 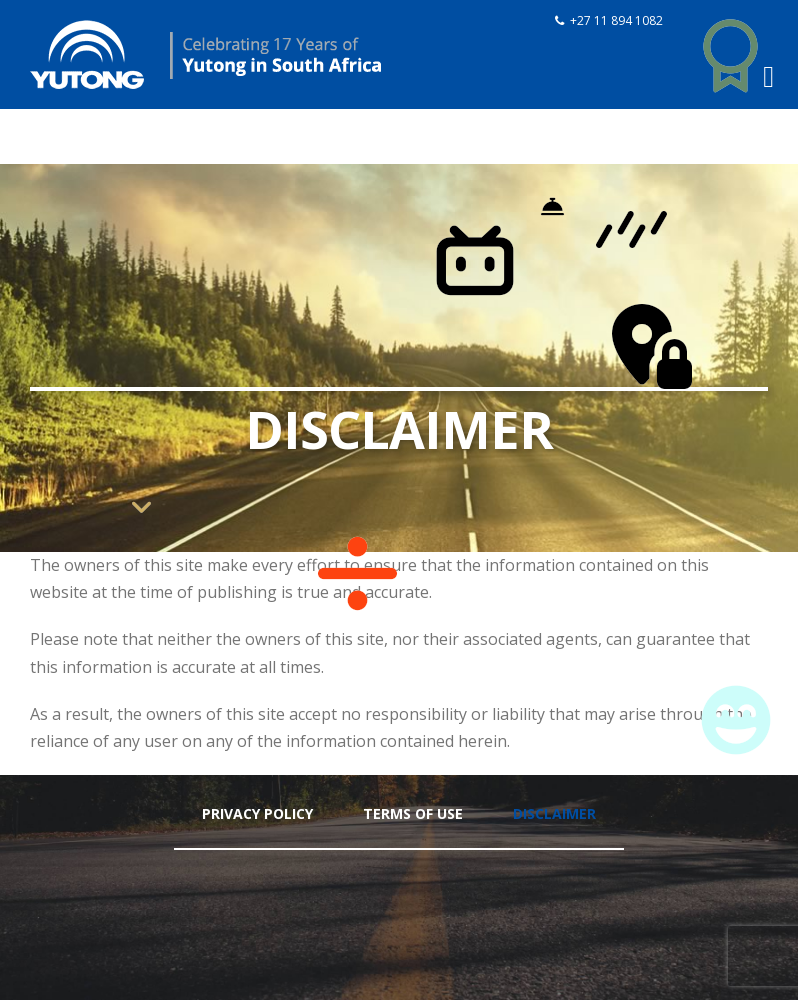 What do you see at coordinates (652, 344) in the screenshot?
I see `indicates a private or secured location` at bounding box center [652, 344].